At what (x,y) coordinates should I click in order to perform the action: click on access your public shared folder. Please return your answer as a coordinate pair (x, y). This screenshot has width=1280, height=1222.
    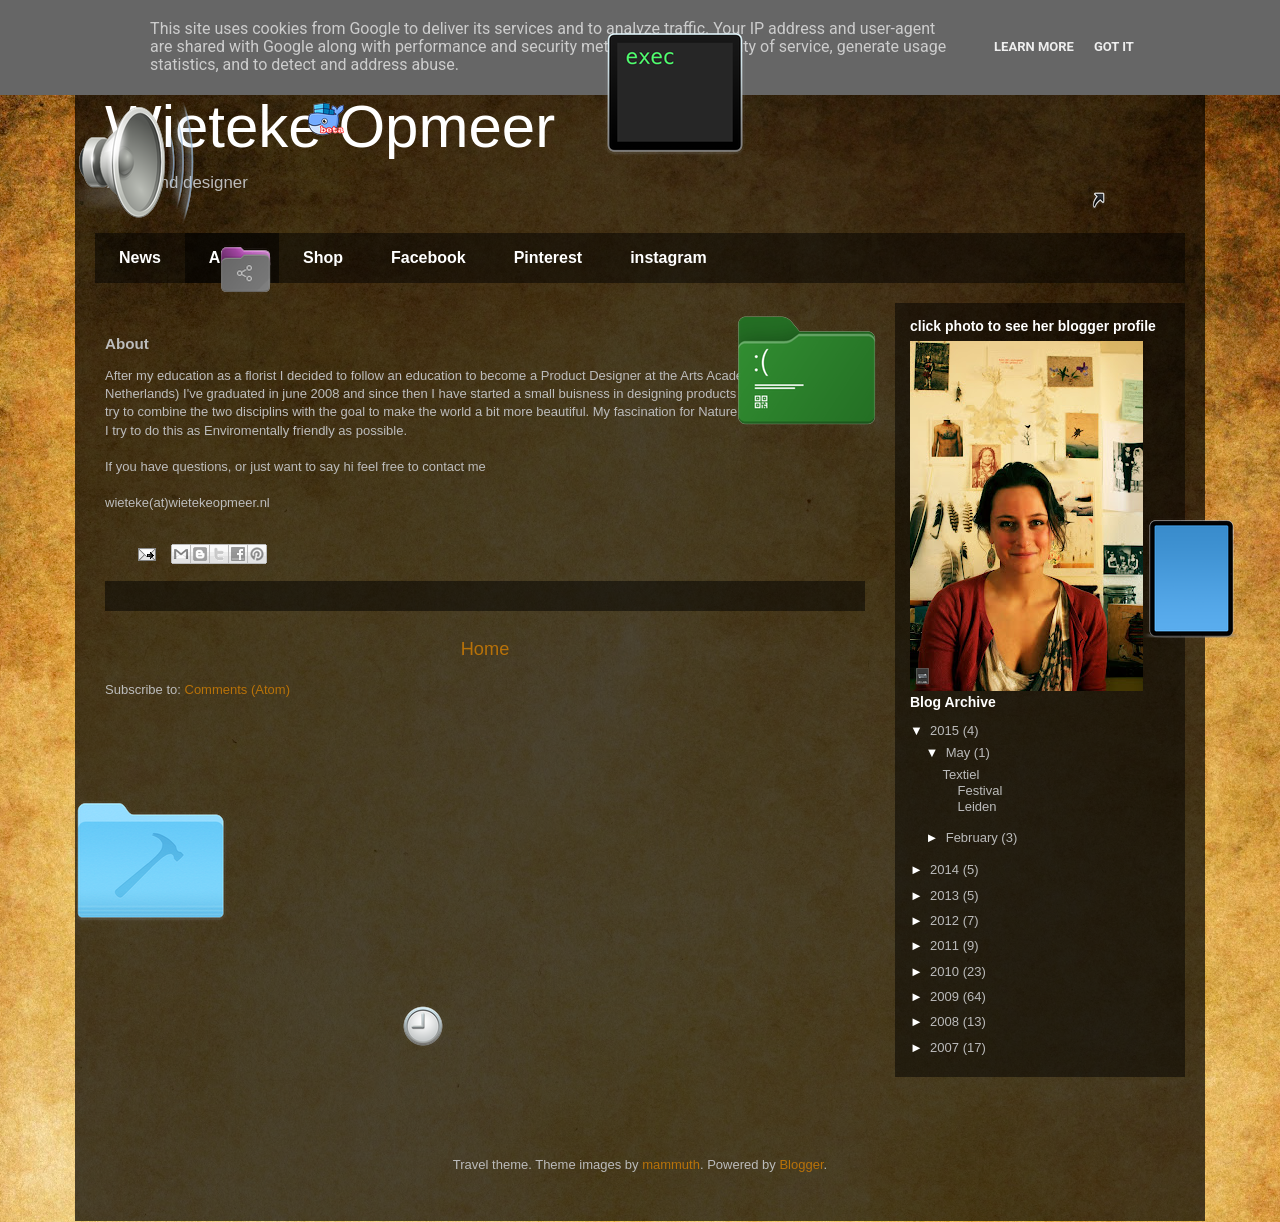
    Looking at the image, I should click on (245, 269).